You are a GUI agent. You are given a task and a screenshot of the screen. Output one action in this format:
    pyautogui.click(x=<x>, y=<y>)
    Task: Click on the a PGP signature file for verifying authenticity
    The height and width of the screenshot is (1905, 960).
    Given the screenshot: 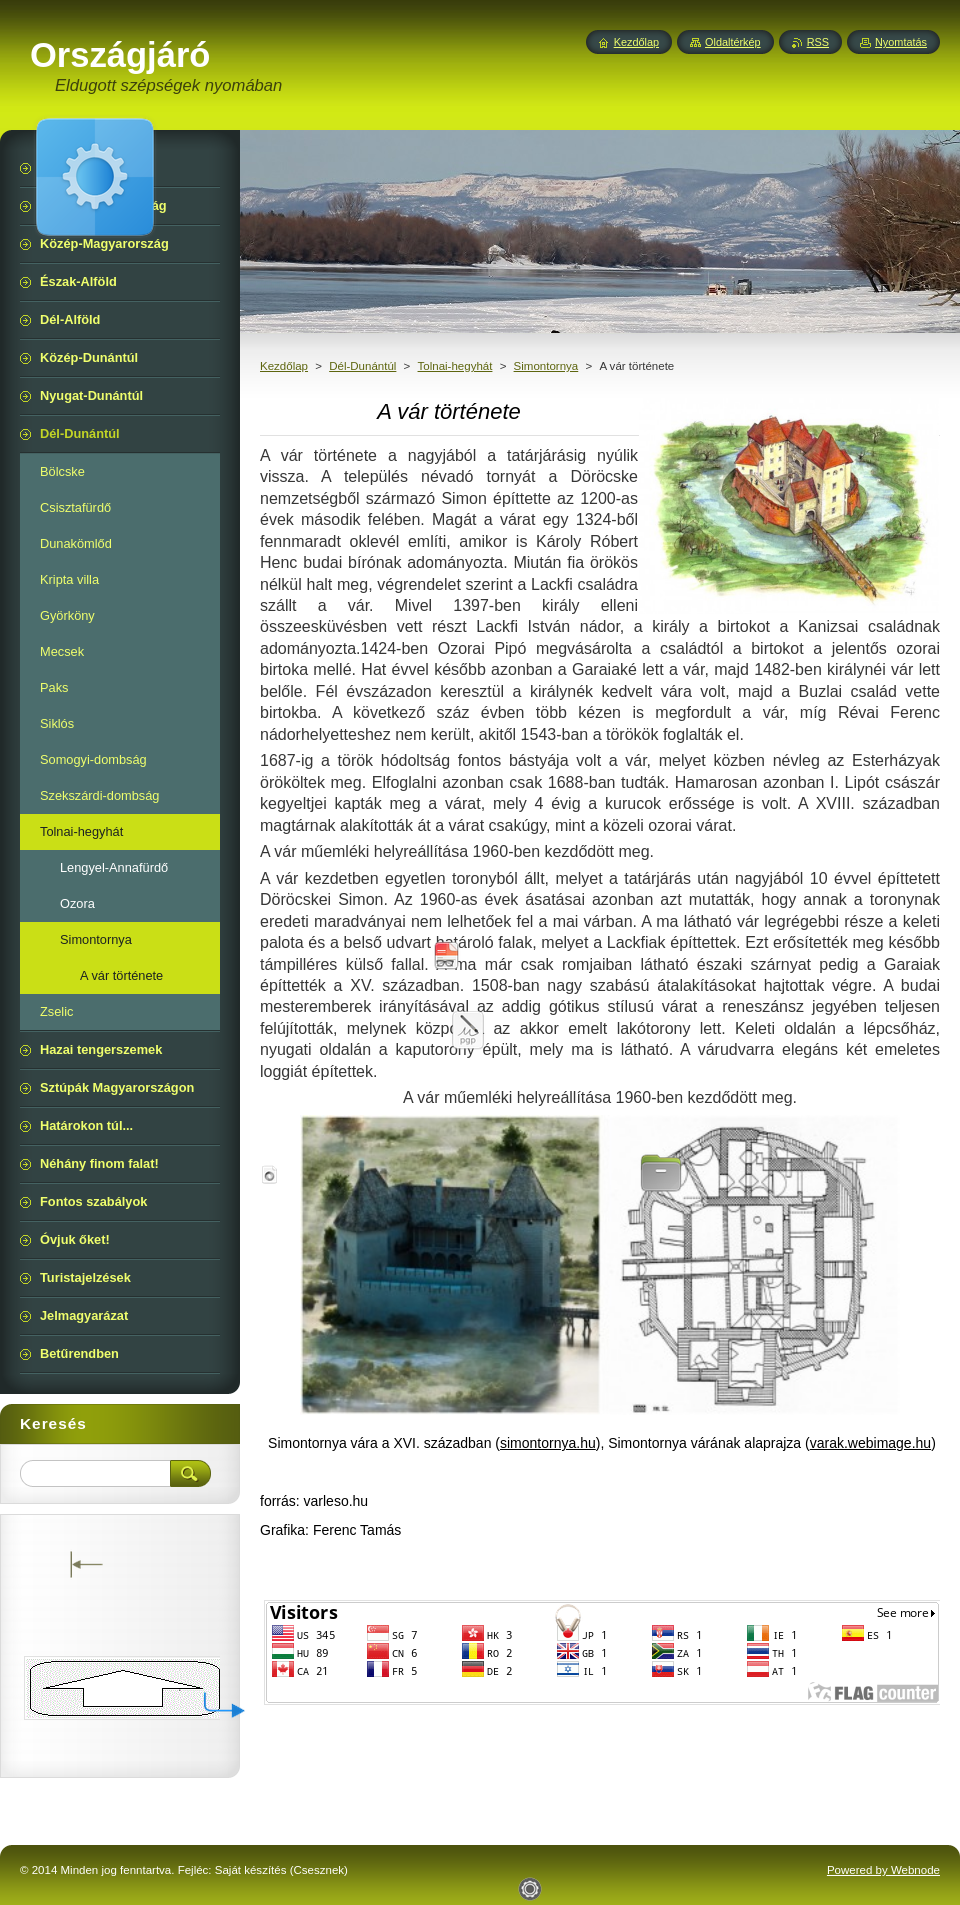 What is the action you would take?
    pyautogui.click(x=468, y=1030)
    